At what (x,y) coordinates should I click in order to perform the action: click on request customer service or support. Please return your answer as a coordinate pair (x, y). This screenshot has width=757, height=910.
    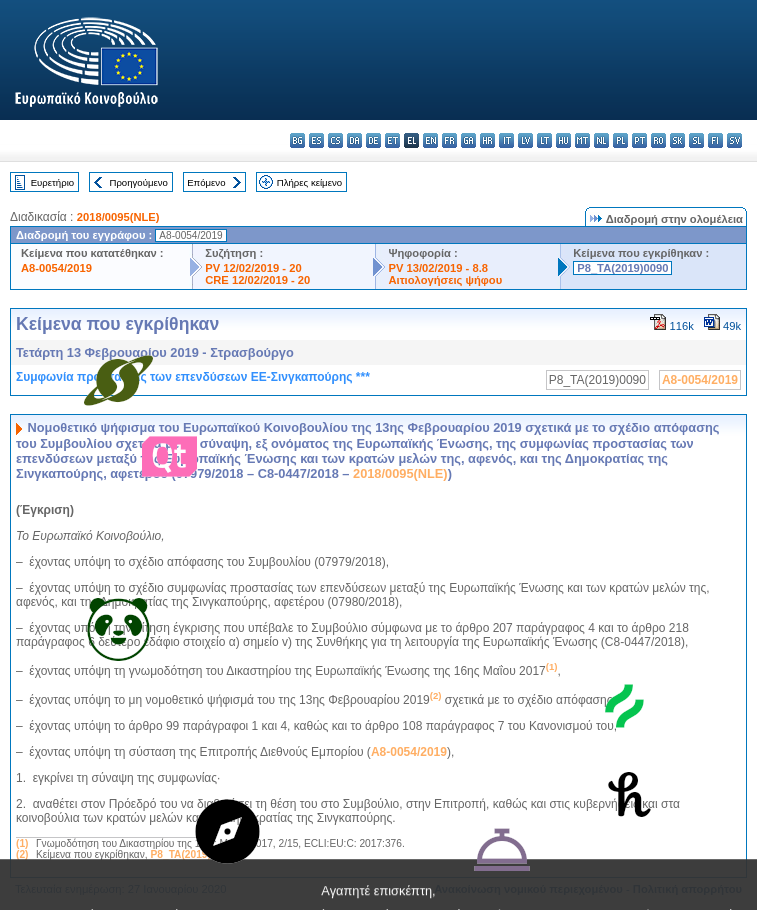
    Looking at the image, I should click on (502, 851).